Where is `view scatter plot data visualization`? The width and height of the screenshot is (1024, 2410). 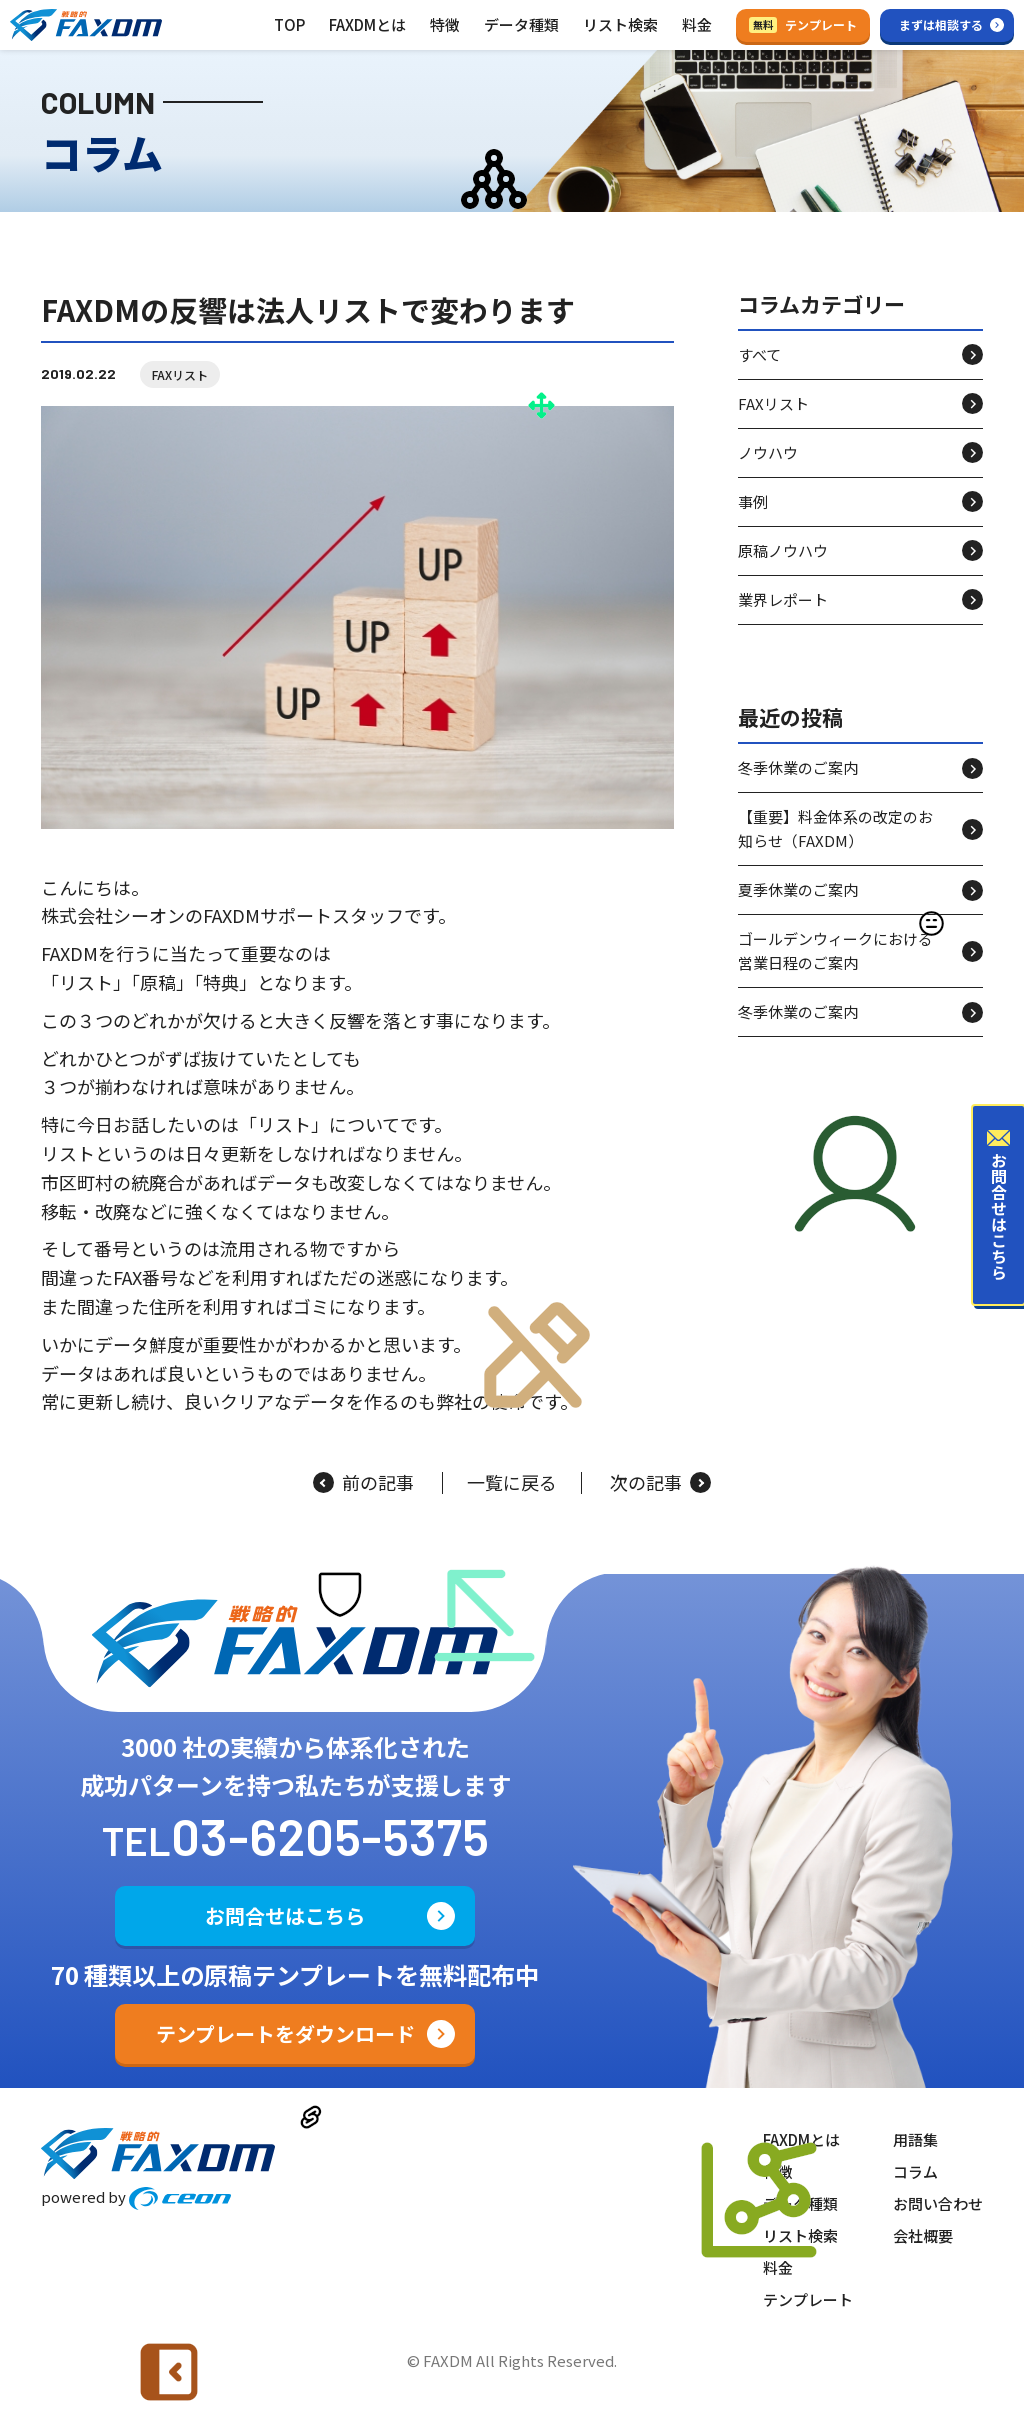
view scatter plot data visualization is located at coordinates (759, 2200).